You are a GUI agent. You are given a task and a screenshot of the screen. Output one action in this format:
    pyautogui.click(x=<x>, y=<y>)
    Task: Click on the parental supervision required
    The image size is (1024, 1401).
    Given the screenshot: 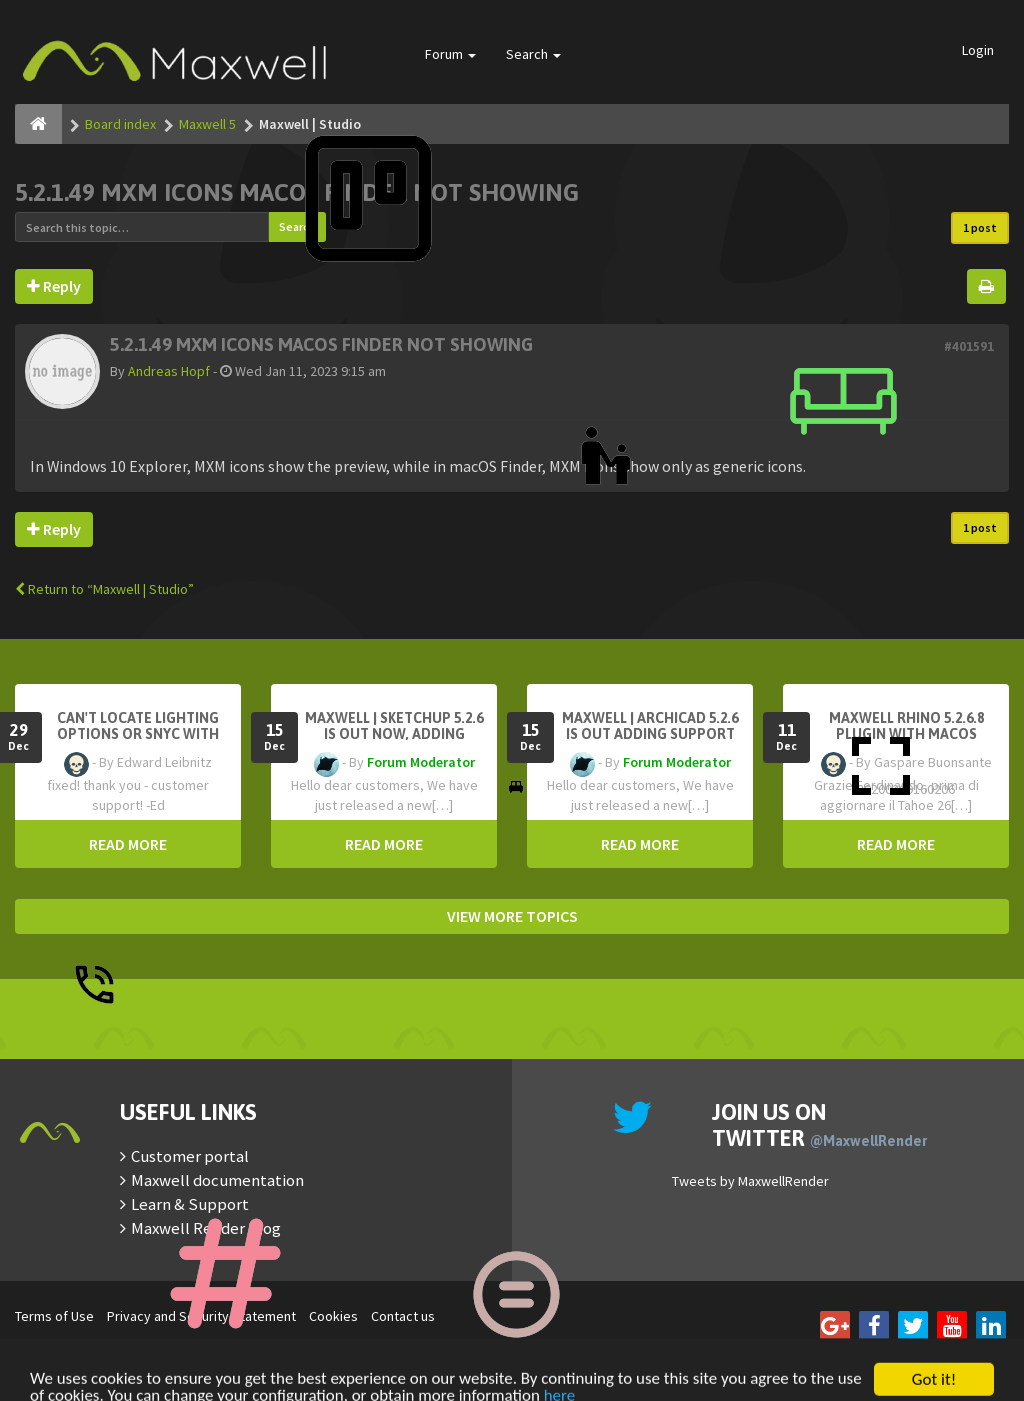 What is the action you would take?
    pyautogui.click(x=607, y=455)
    